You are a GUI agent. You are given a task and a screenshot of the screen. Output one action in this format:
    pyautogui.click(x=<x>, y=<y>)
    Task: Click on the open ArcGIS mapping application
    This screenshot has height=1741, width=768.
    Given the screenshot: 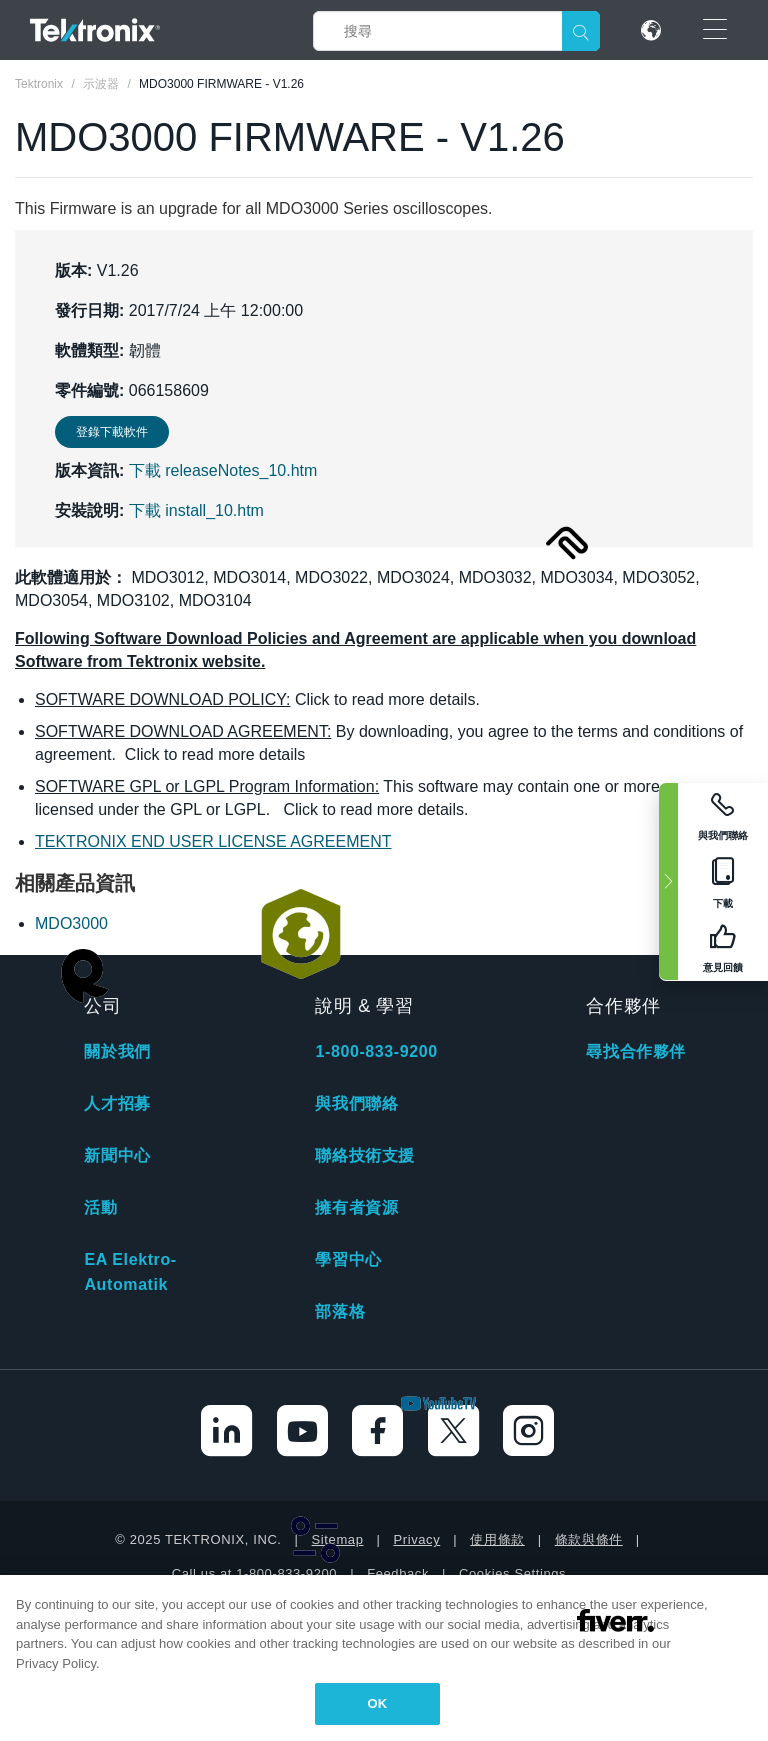 What is the action you would take?
    pyautogui.click(x=301, y=934)
    